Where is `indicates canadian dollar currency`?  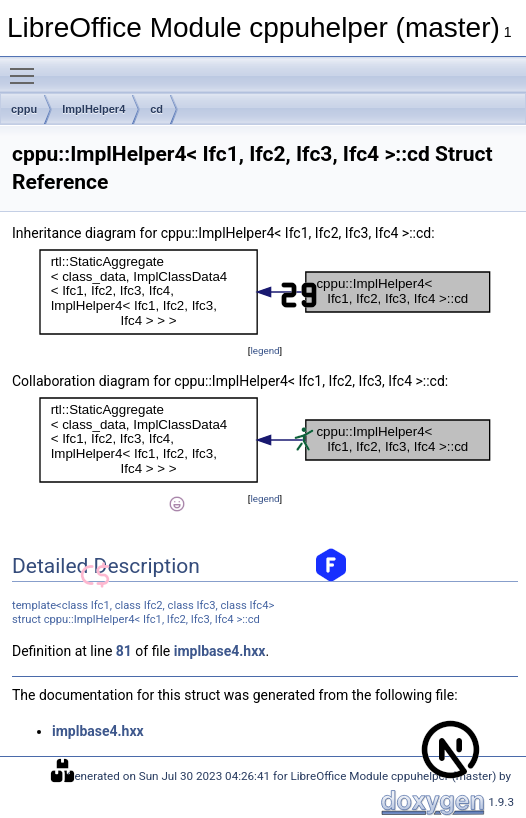 indicates canadian dollar currency is located at coordinates (95, 575).